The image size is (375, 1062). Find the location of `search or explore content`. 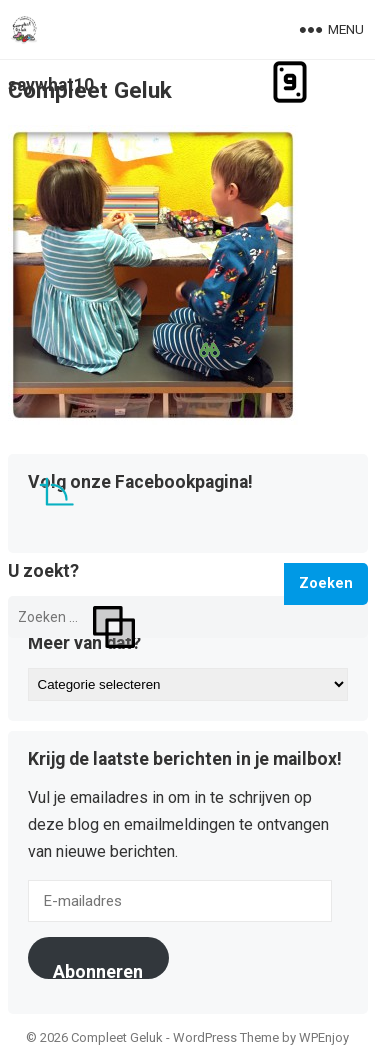

search or explore content is located at coordinates (209, 348).